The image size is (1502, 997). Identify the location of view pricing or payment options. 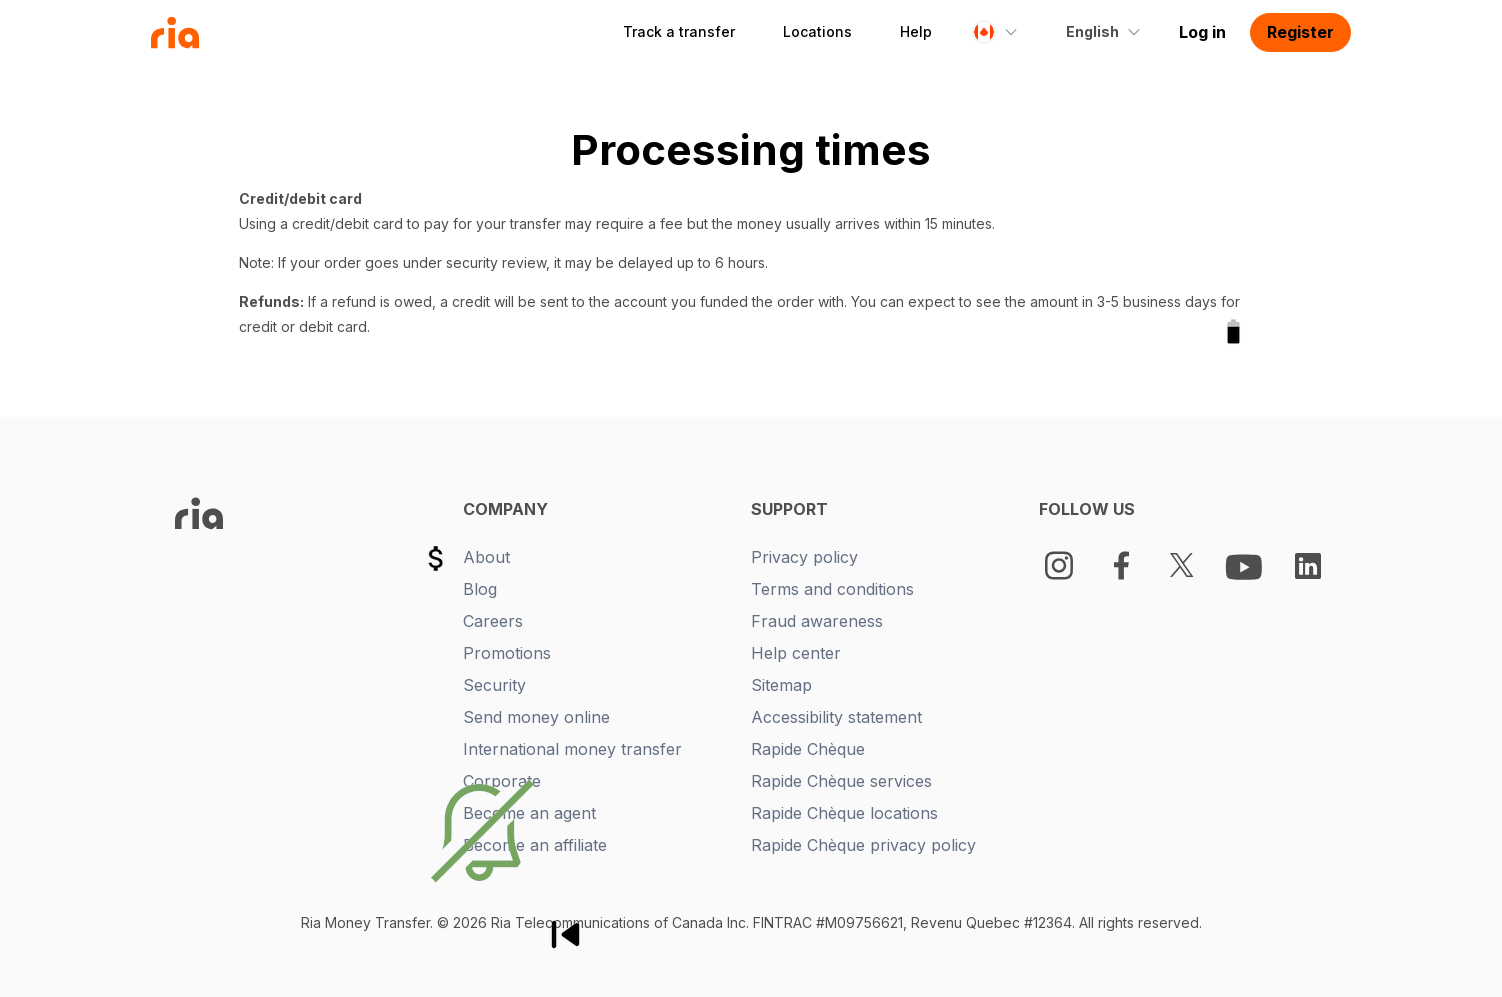
(436, 558).